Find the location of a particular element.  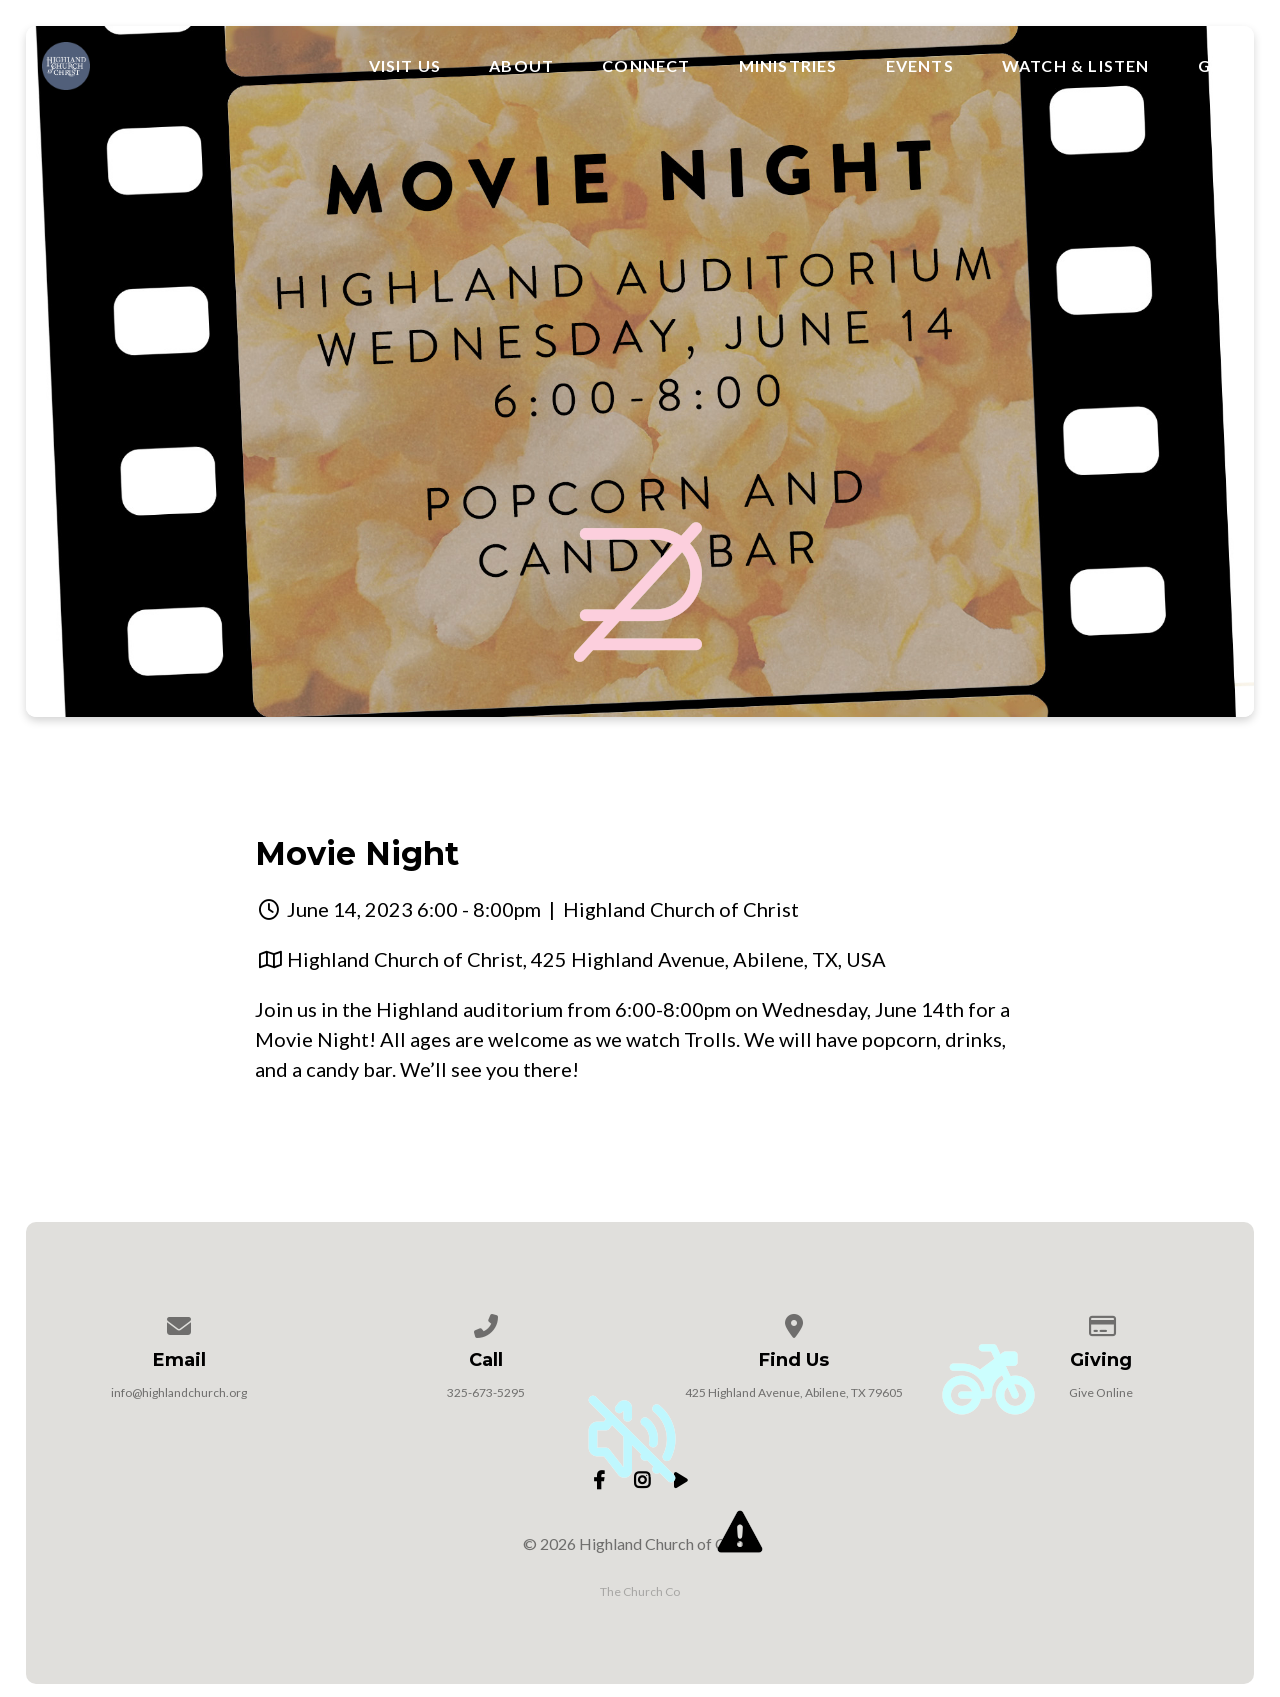

indicates a warning or caution state is located at coordinates (740, 1533).